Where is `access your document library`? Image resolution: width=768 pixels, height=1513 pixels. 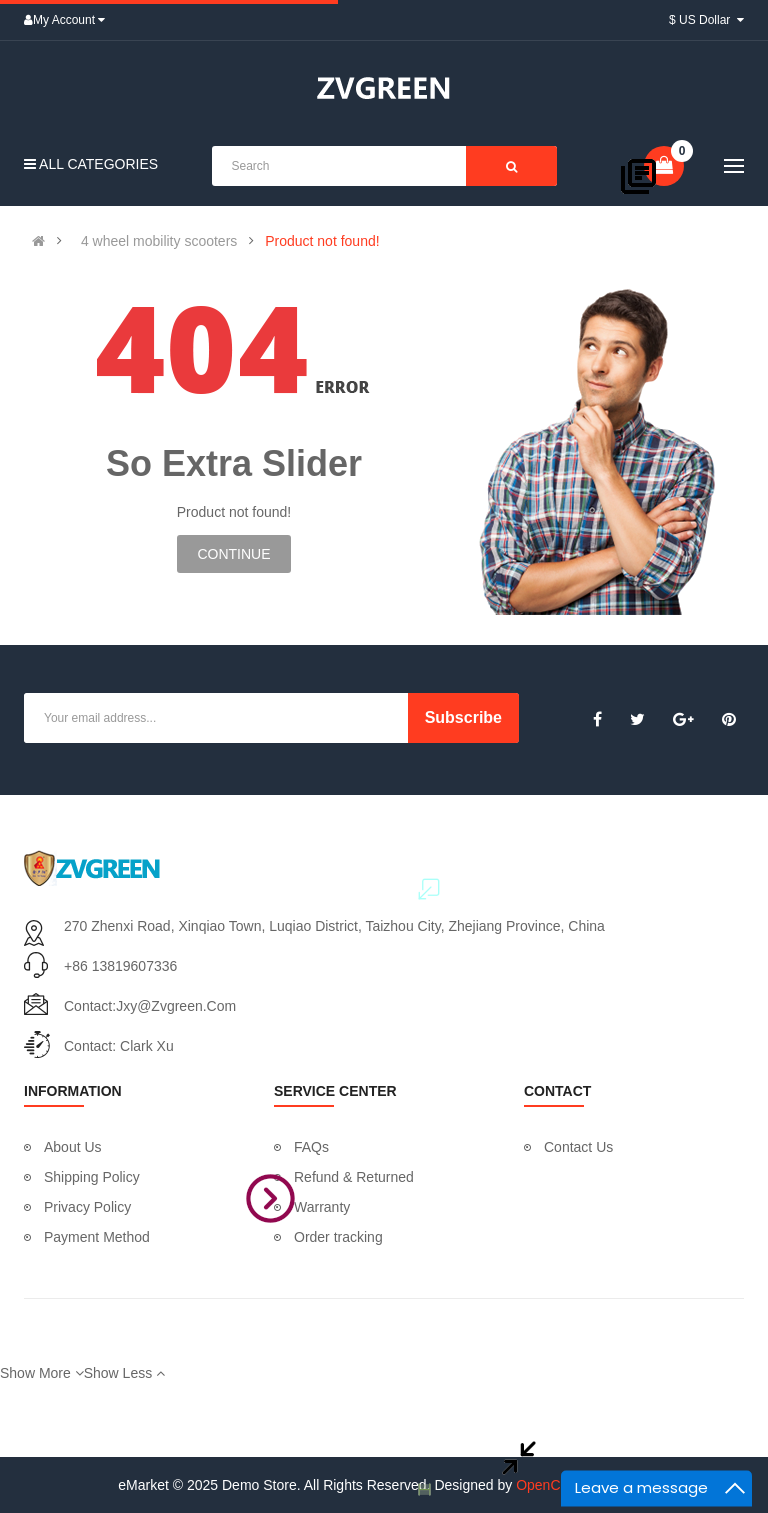 access your document library is located at coordinates (638, 176).